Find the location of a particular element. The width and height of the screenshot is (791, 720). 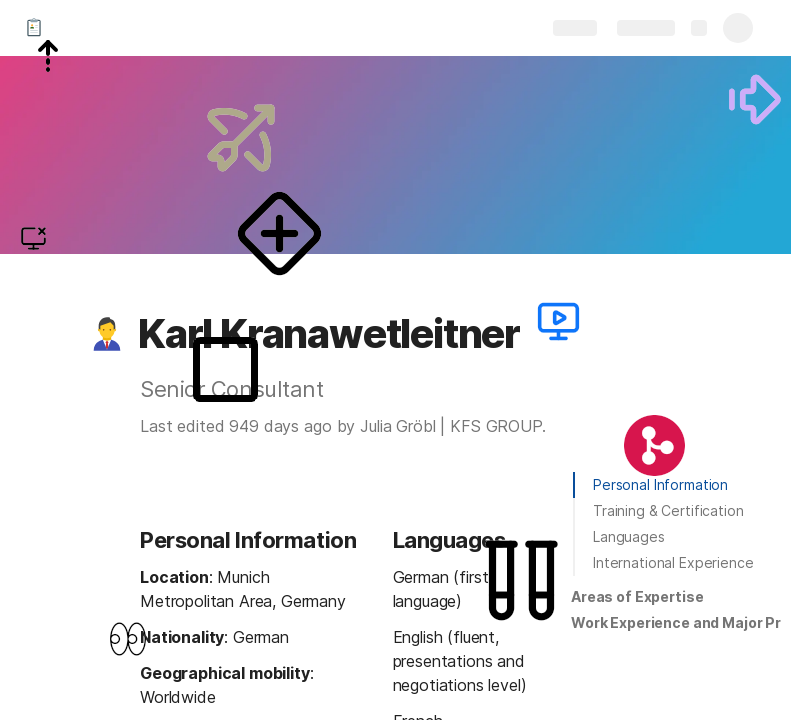

add to favorites or premium collection is located at coordinates (279, 233).